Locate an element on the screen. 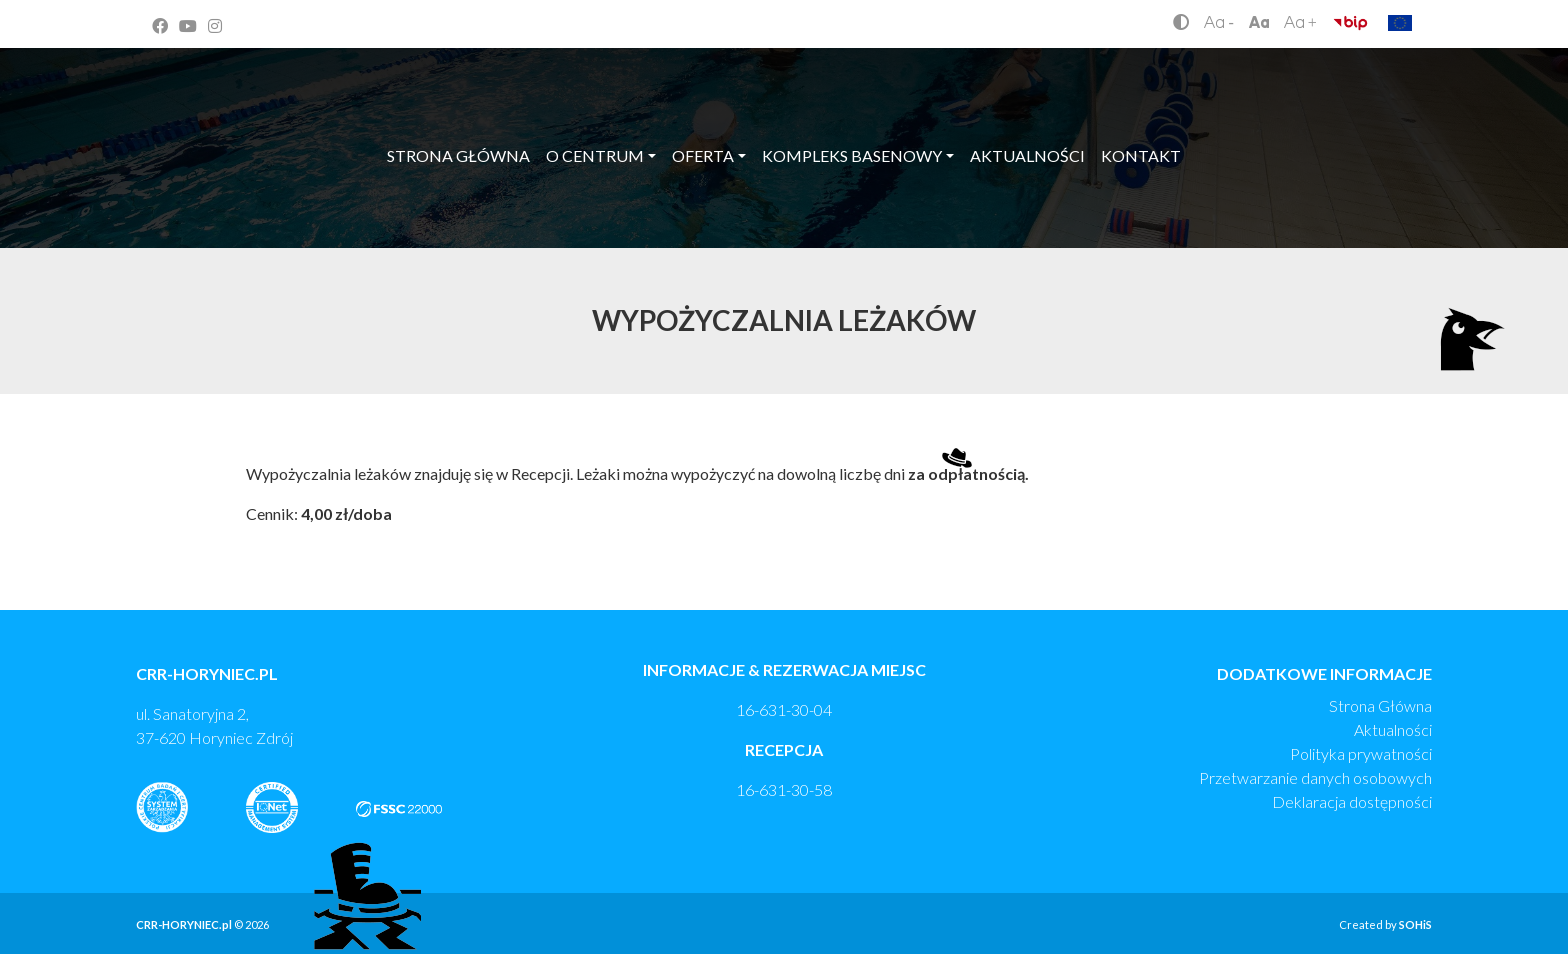 This screenshot has height=954, width=1568. share to twitter is located at coordinates (1472, 338).